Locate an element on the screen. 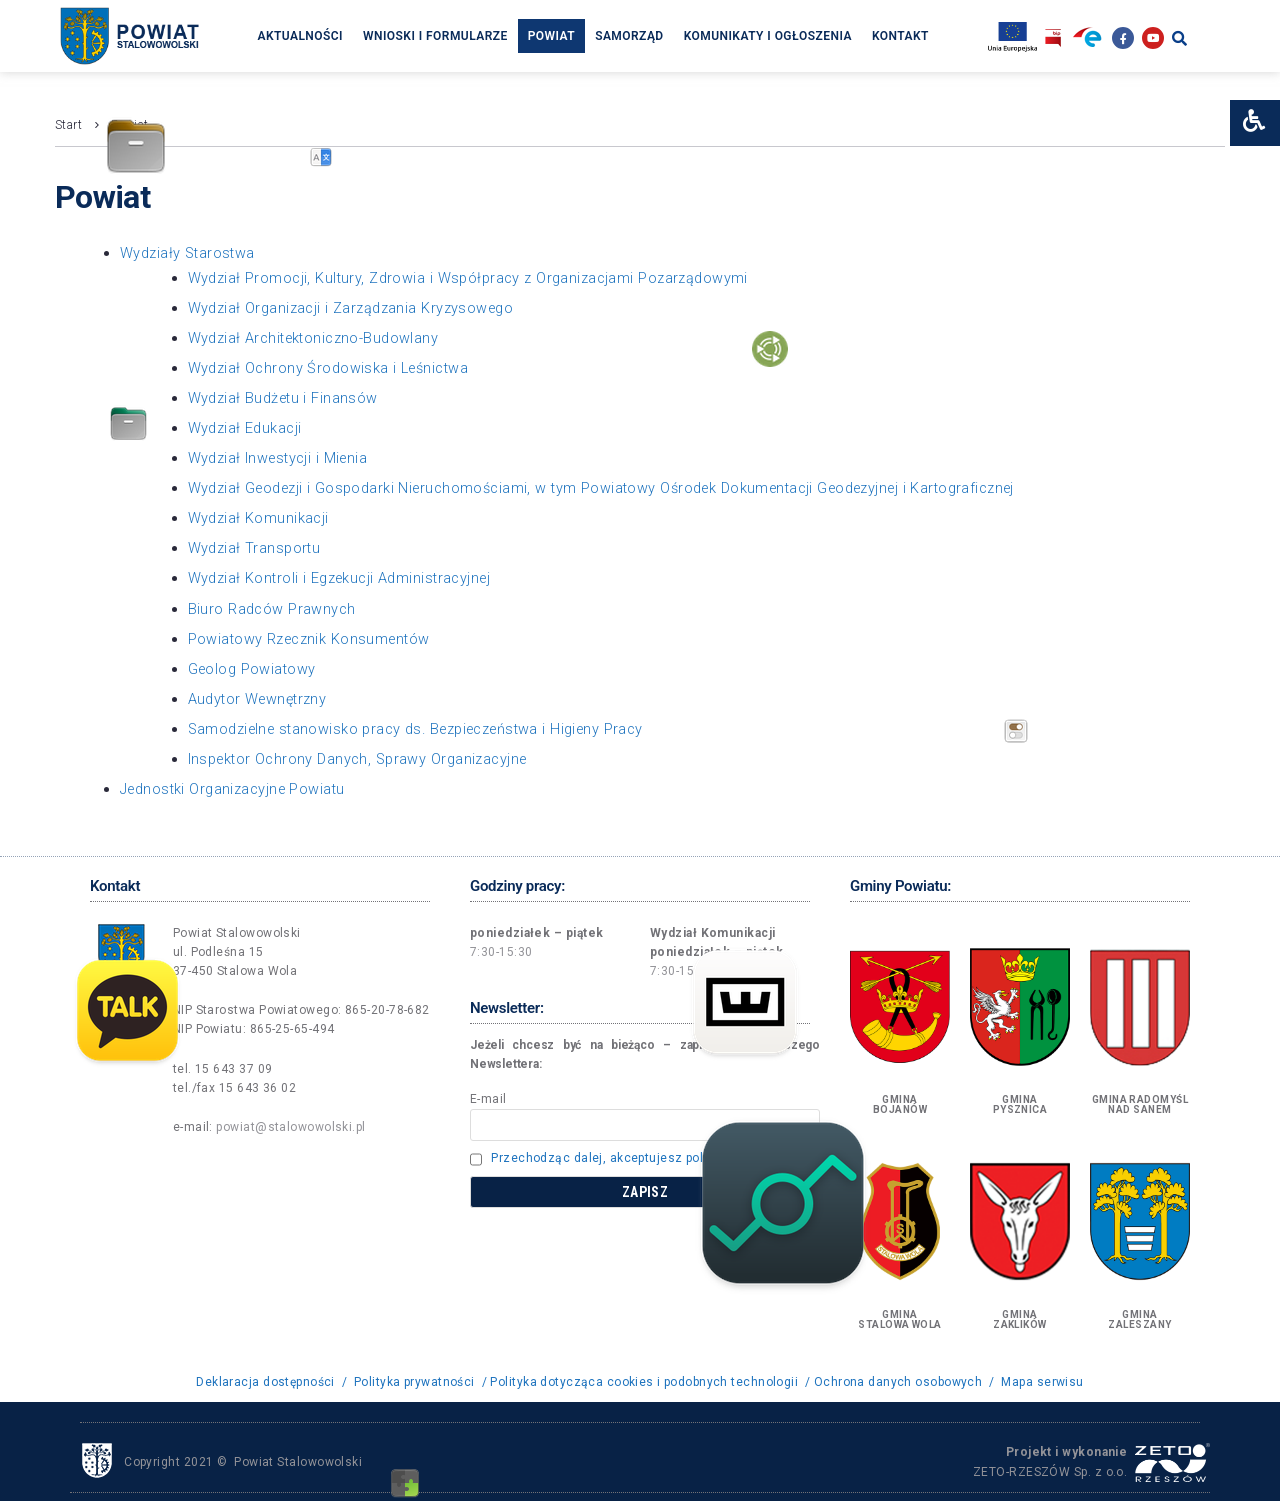  open extension manager app is located at coordinates (405, 1483).